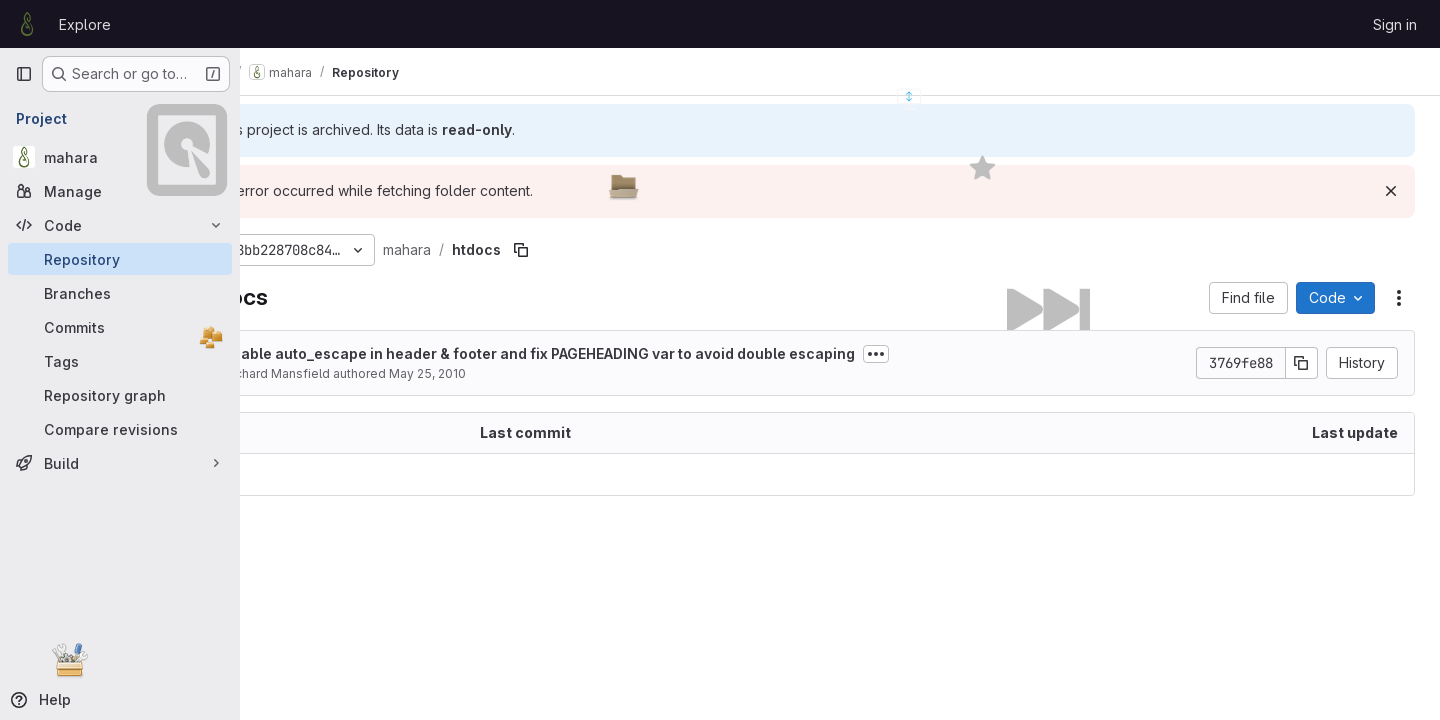  I want to click on rotate or flip display orientation, so click(909, 99).